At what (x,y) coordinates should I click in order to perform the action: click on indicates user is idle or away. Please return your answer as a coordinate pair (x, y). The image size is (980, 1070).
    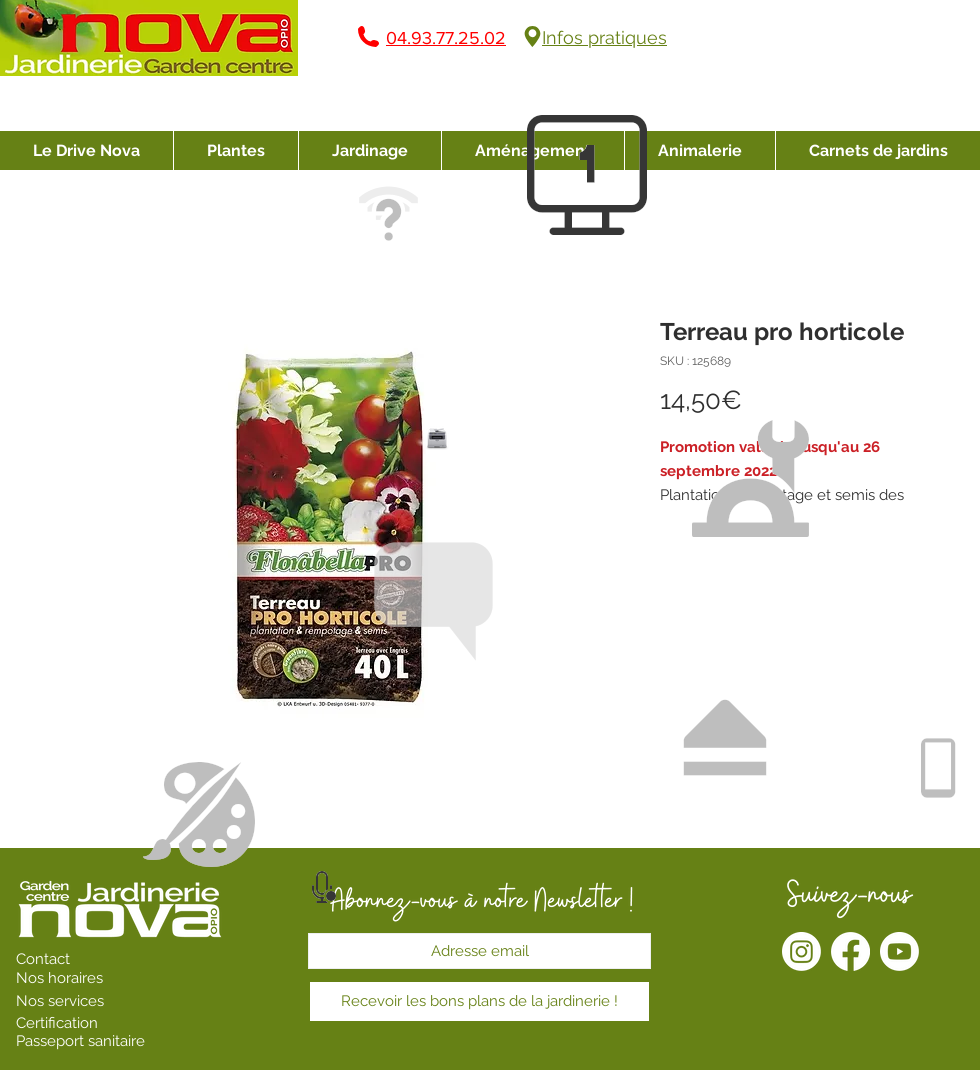
    Looking at the image, I should click on (433, 601).